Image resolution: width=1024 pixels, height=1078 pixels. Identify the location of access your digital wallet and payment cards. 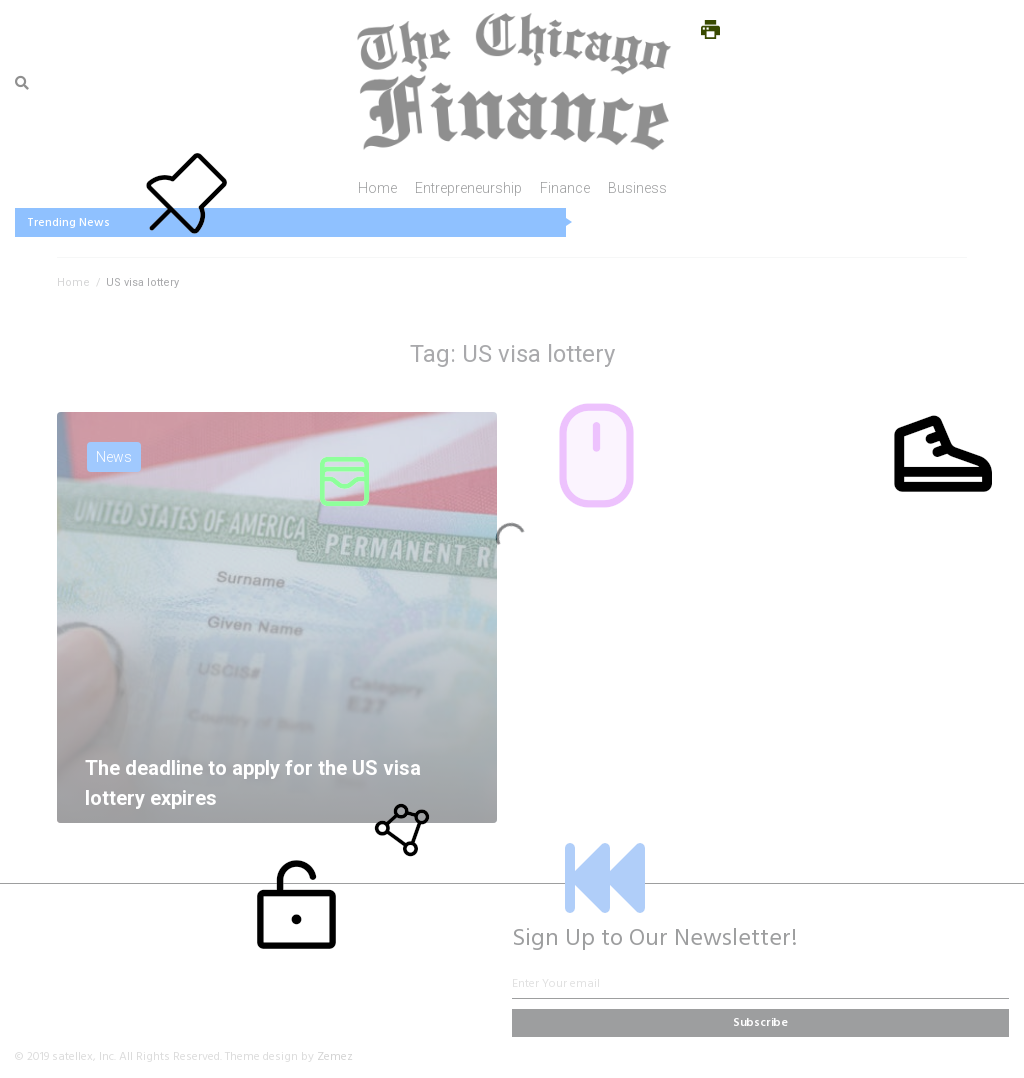
(344, 481).